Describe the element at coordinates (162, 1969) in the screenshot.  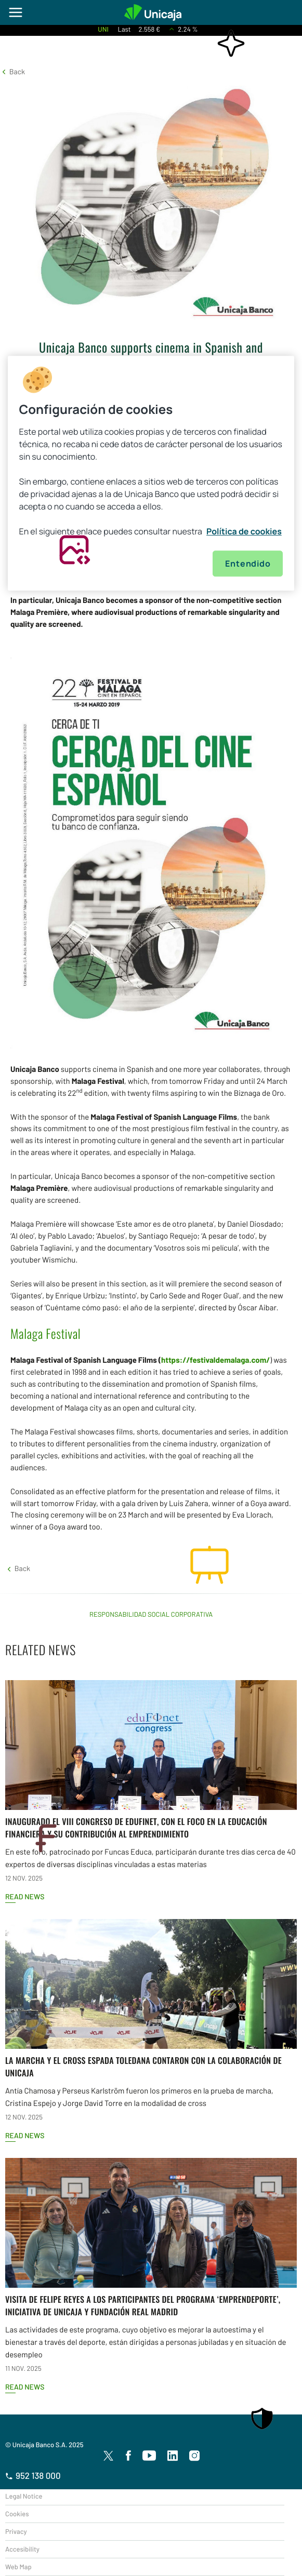
I see `disable brush tool` at that location.